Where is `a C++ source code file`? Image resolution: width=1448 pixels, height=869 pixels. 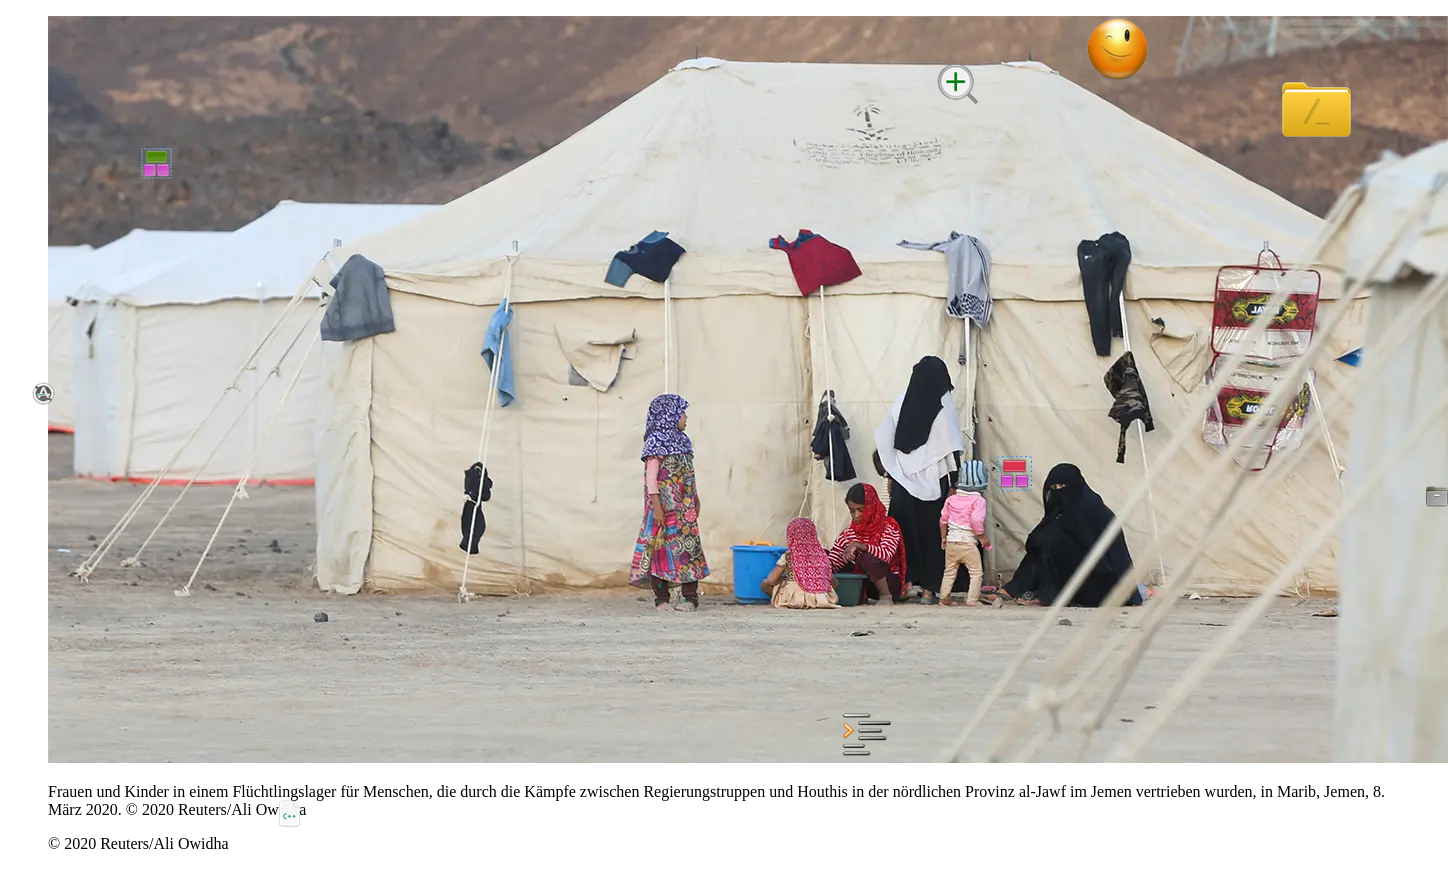
a C++ source code file is located at coordinates (289, 813).